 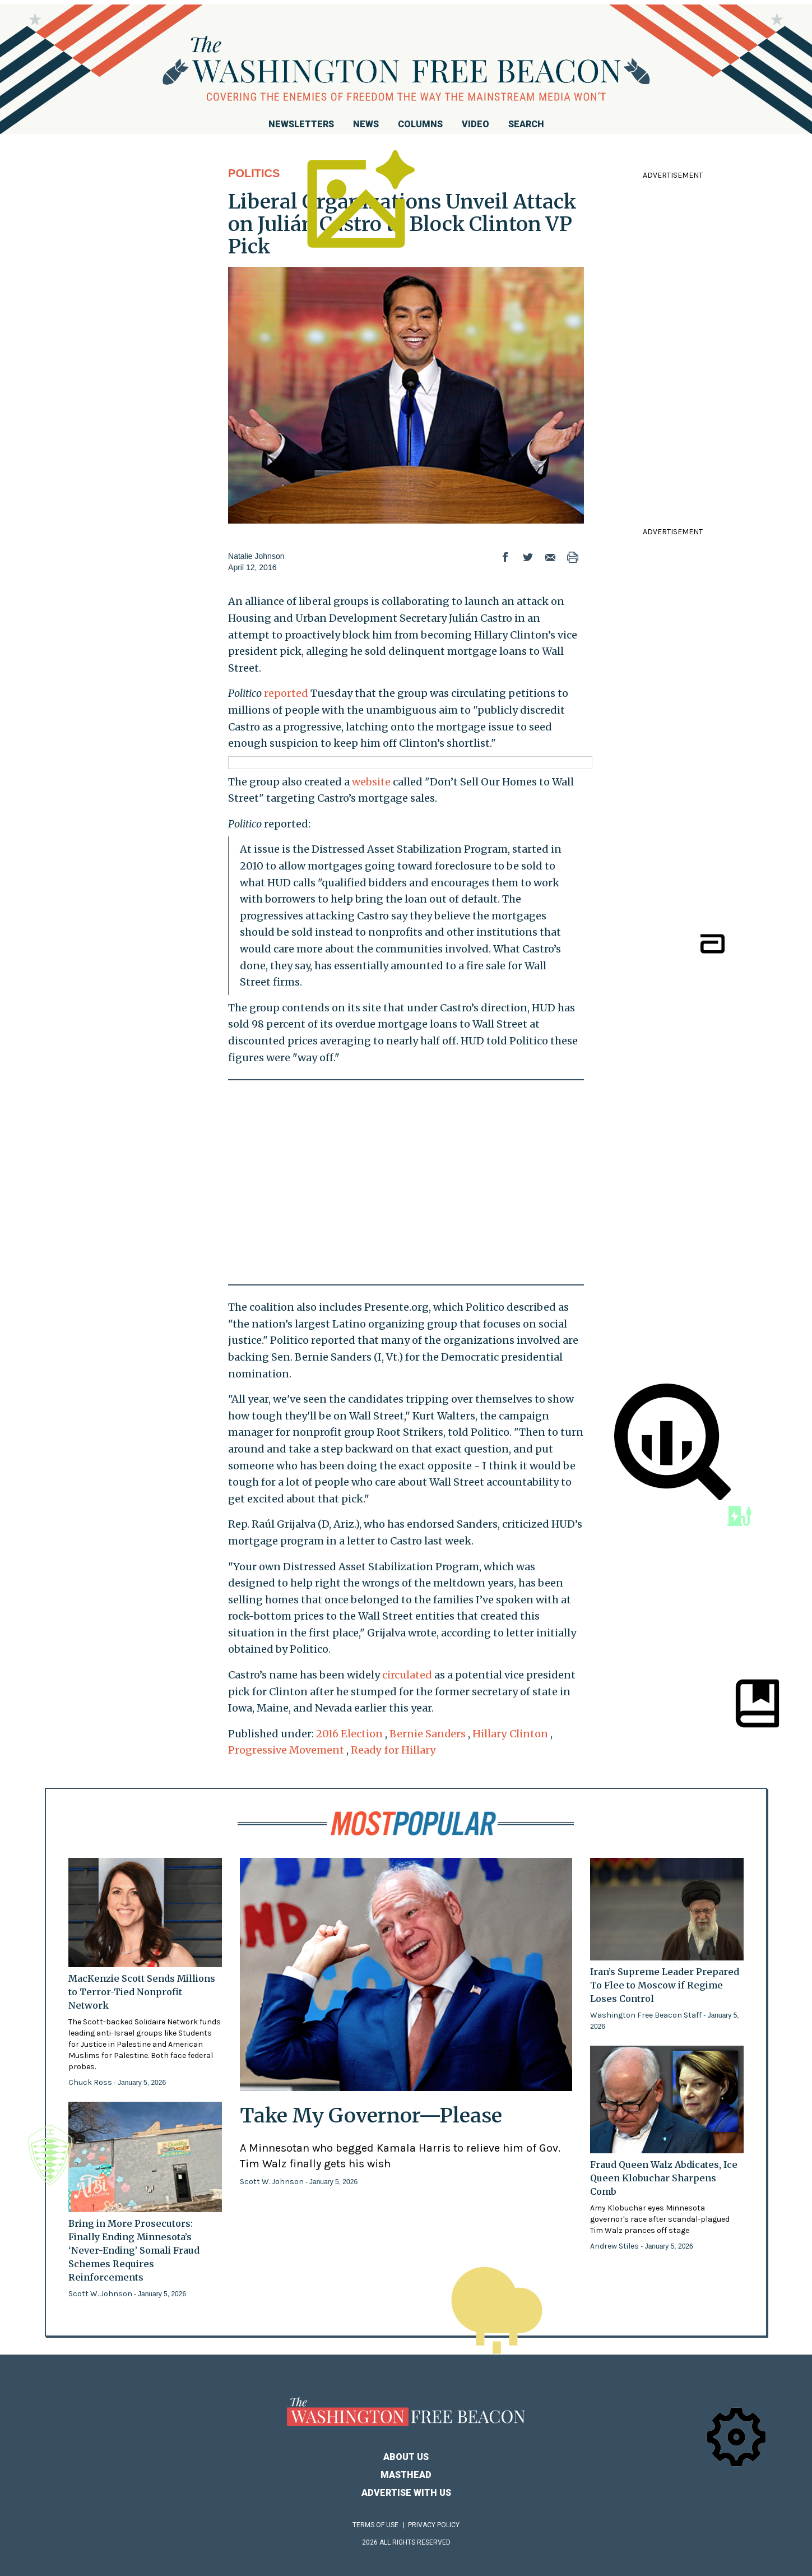 What do you see at coordinates (712, 944) in the screenshot?
I see `abbott company logo` at bounding box center [712, 944].